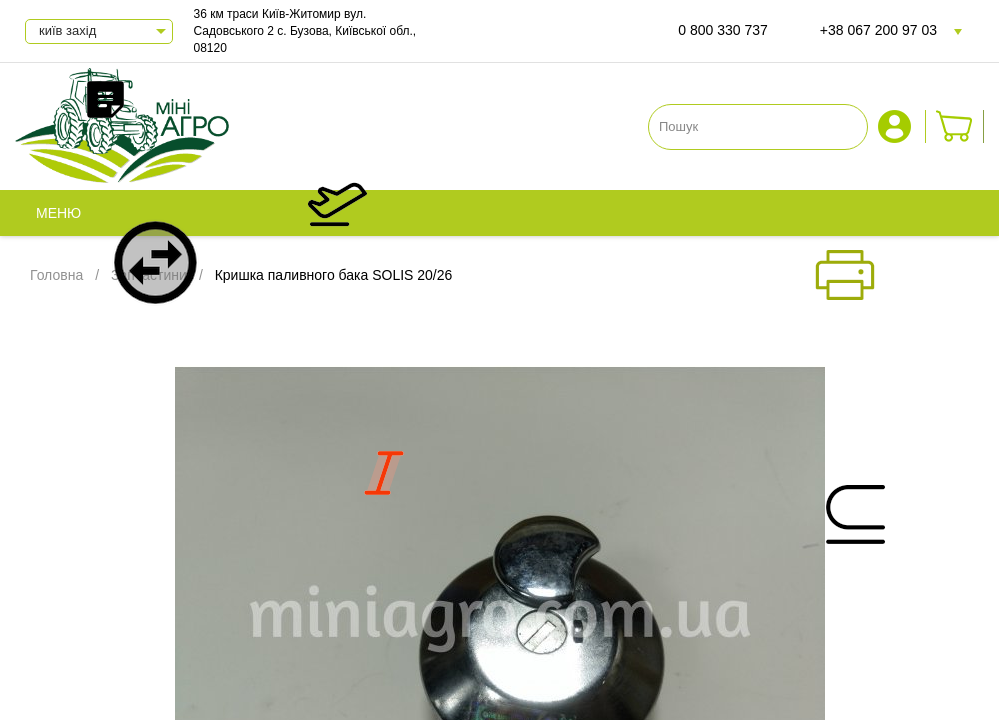 This screenshot has width=999, height=720. What do you see at coordinates (384, 473) in the screenshot?
I see `apply italic formatting to selected text` at bounding box center [384, 473].